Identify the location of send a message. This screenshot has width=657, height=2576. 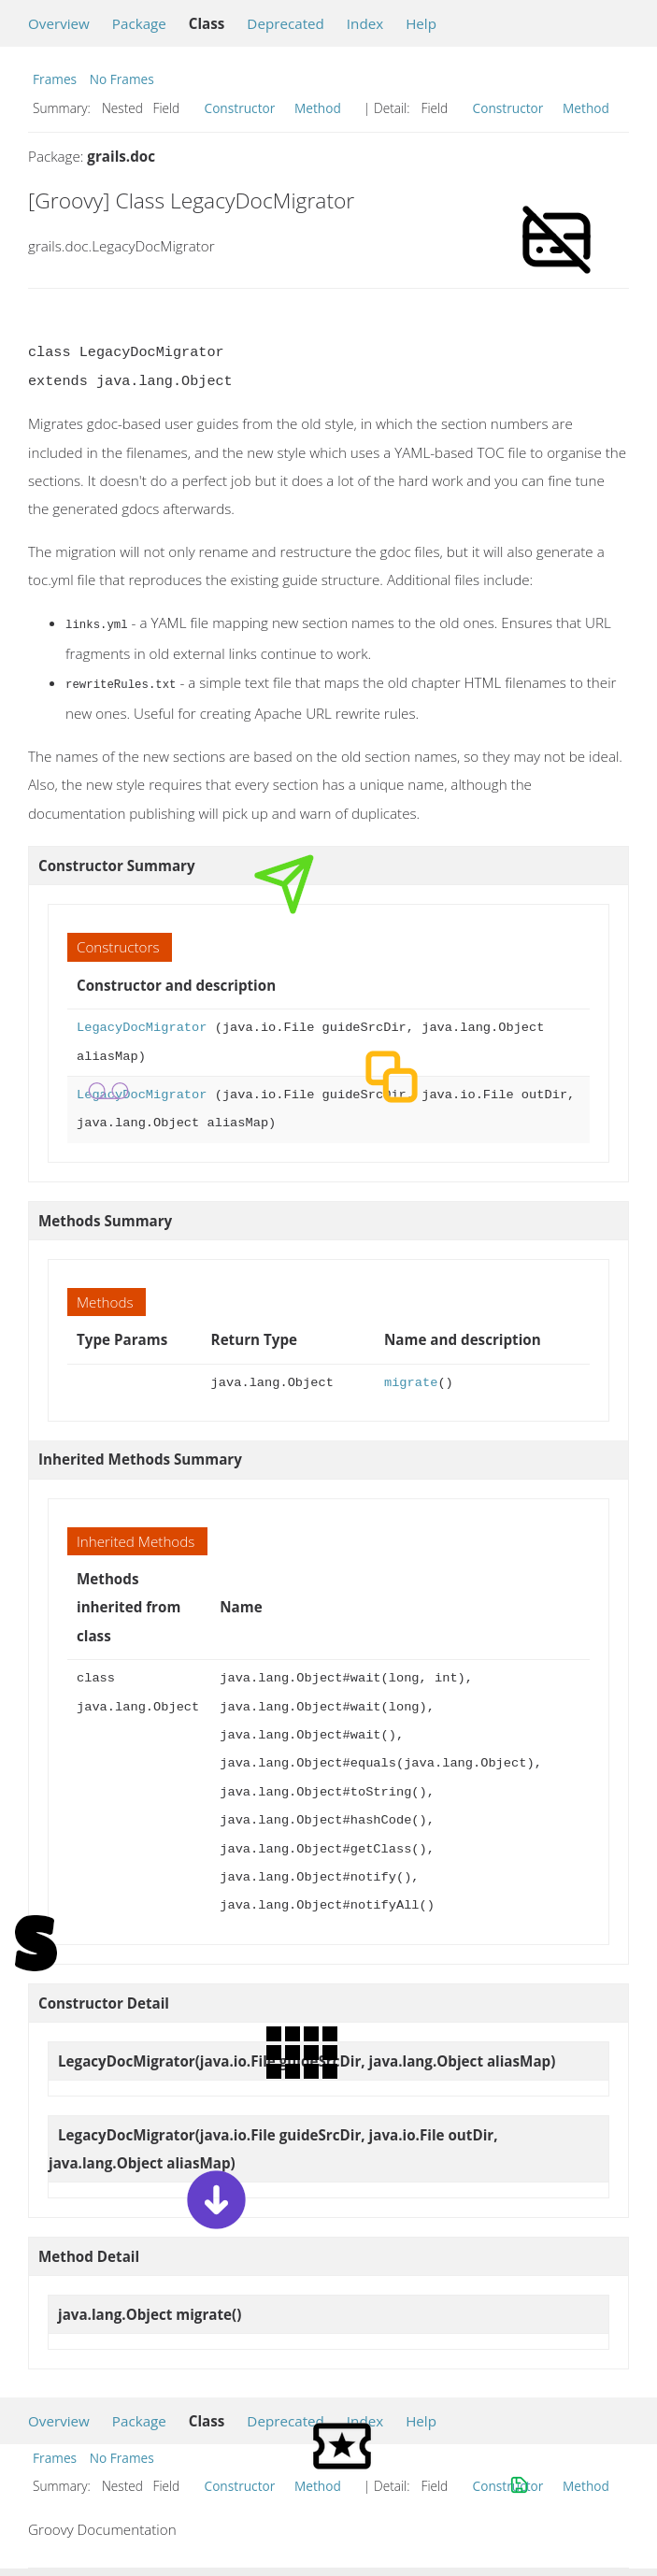
(287, 881).